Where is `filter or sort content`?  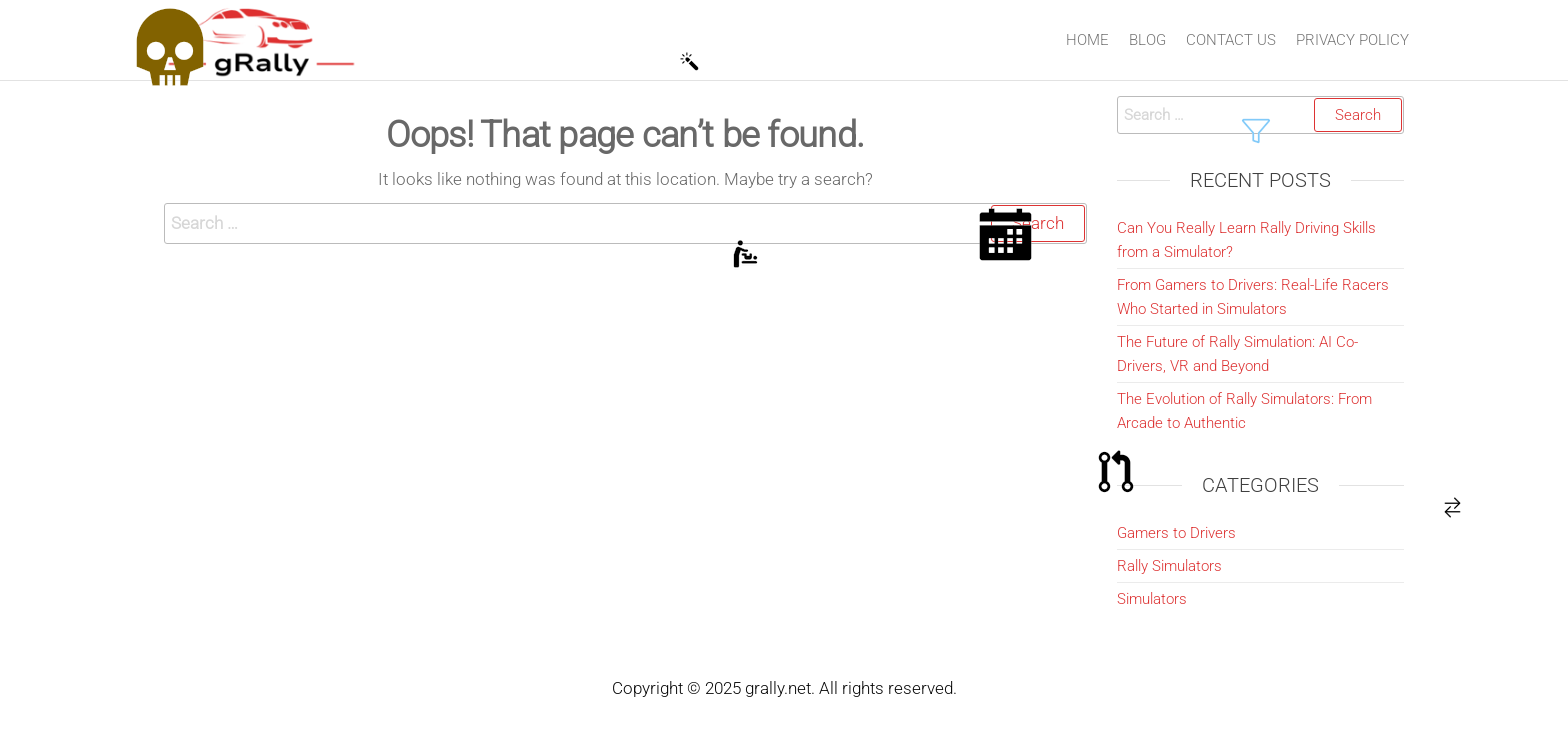
filter or sort content is located at coordinates (1256, 131).